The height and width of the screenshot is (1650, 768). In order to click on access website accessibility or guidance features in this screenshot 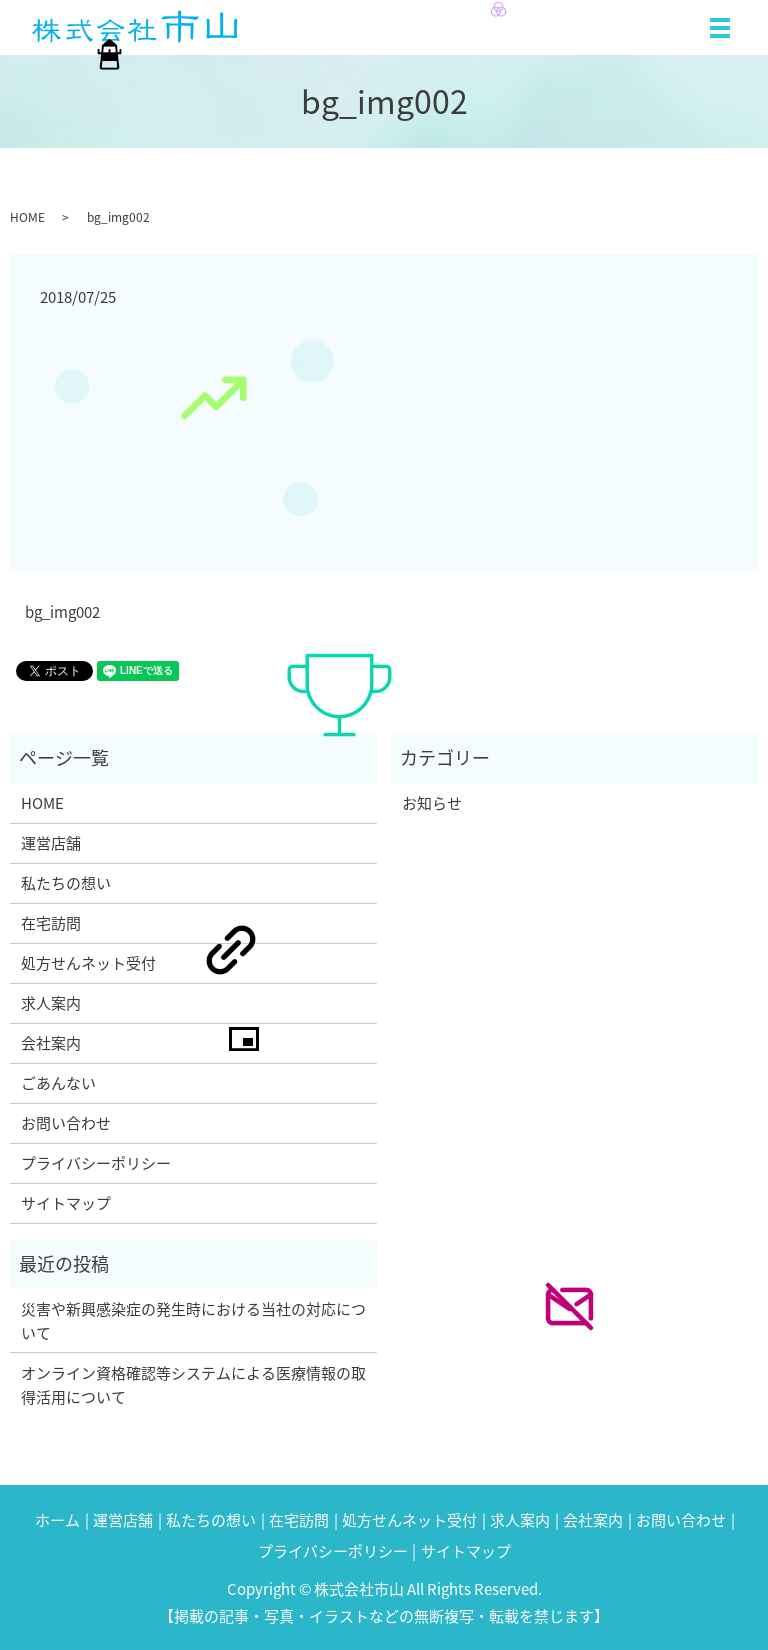, I will do `click(109, 55)`.